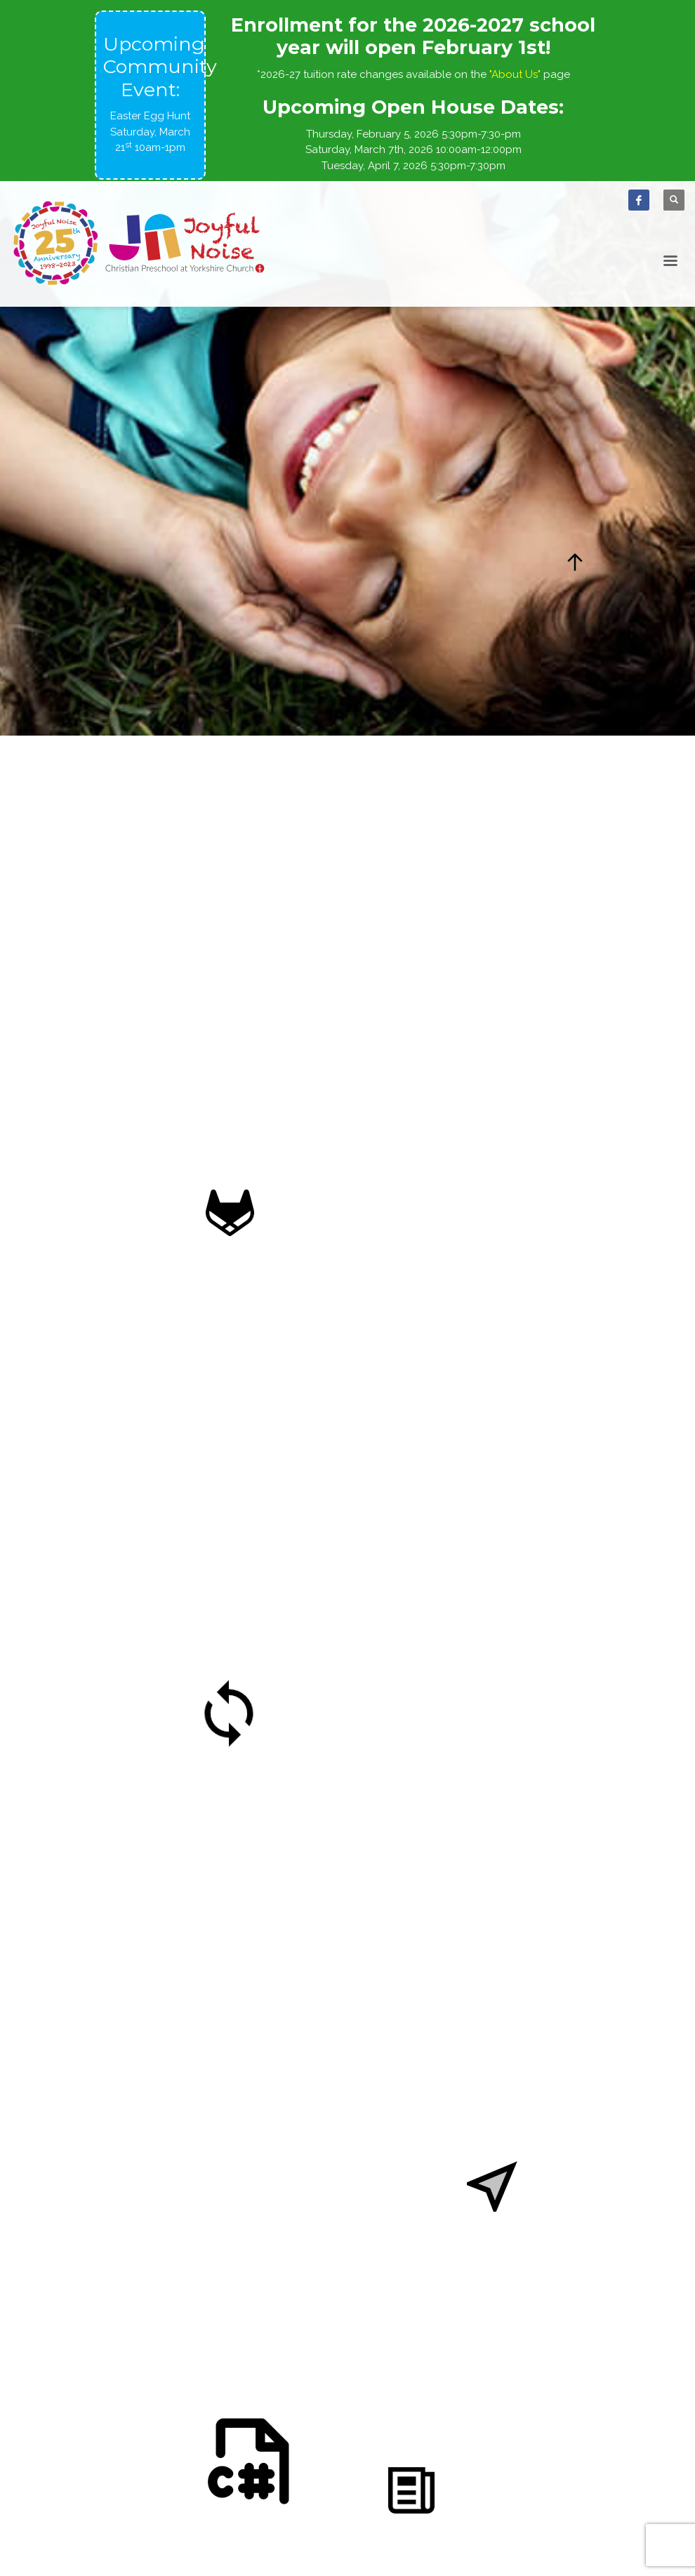  I want to click on view news articles, so click(411, 2490).